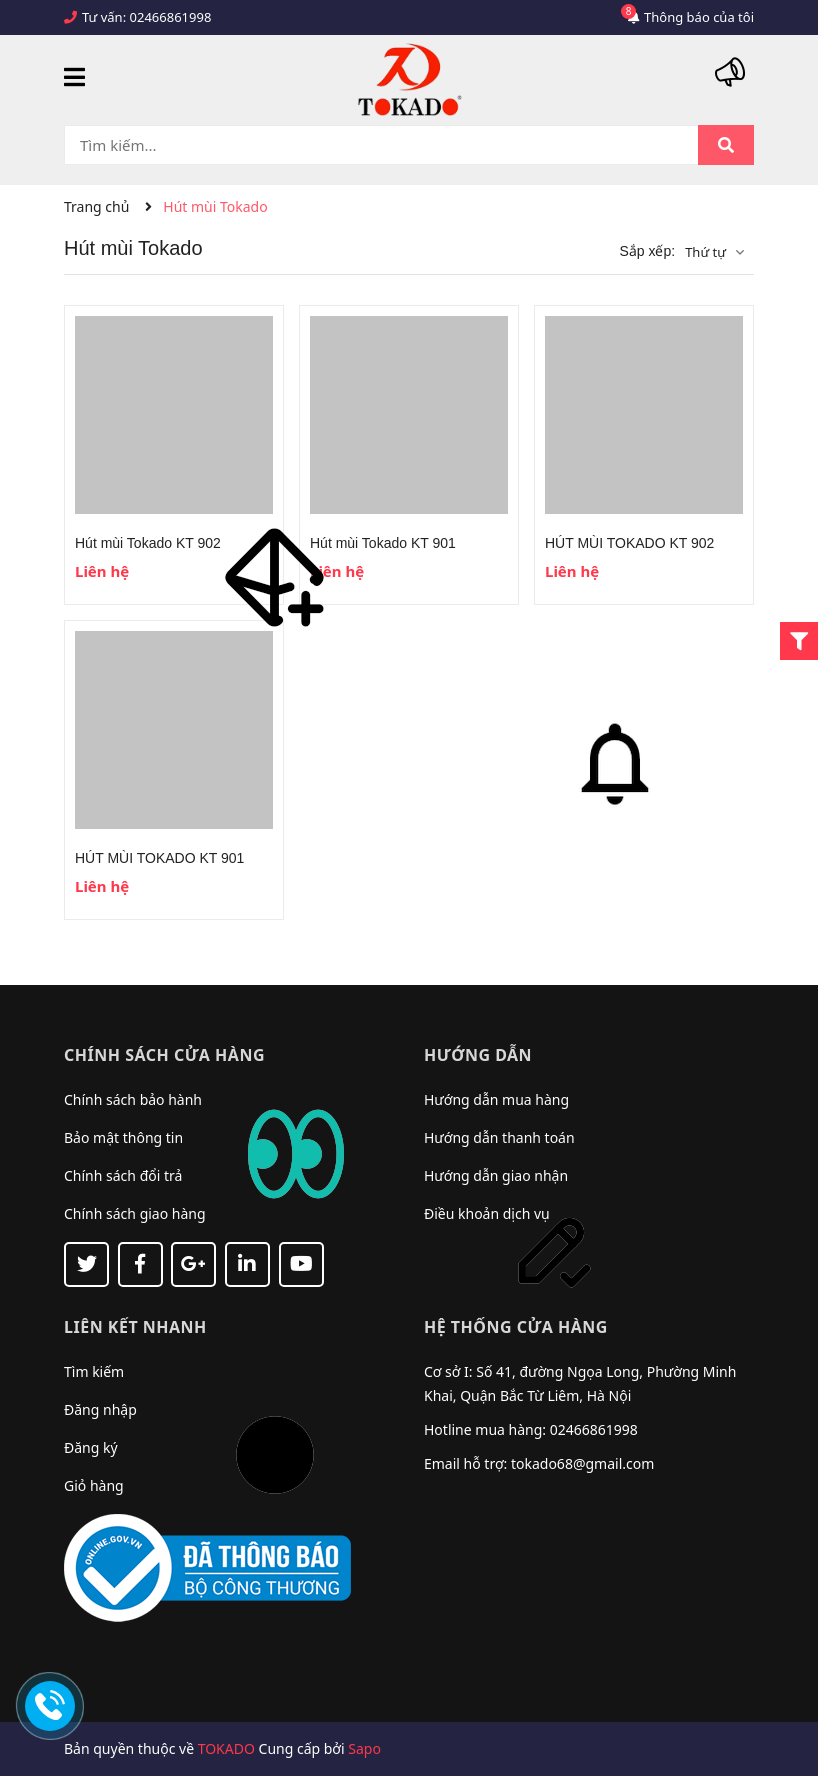 Image resolution: width=818 pixels, height=1776 pixels. Describe the element at coordinates (275, 1455) in the screenshot. I see `start recording audio or video` at that location.